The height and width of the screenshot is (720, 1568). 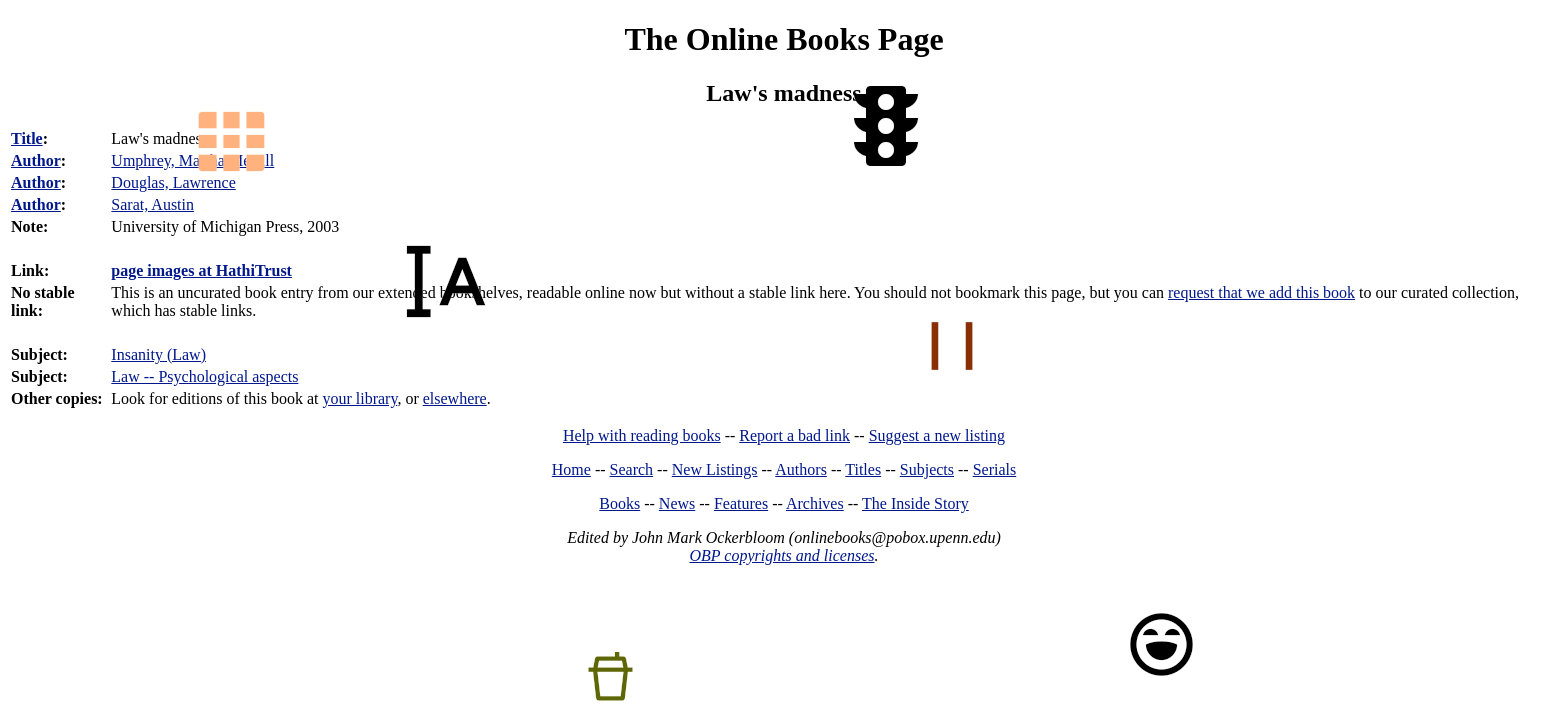 I want to click on pause media playback, so click(x=952, y=346).